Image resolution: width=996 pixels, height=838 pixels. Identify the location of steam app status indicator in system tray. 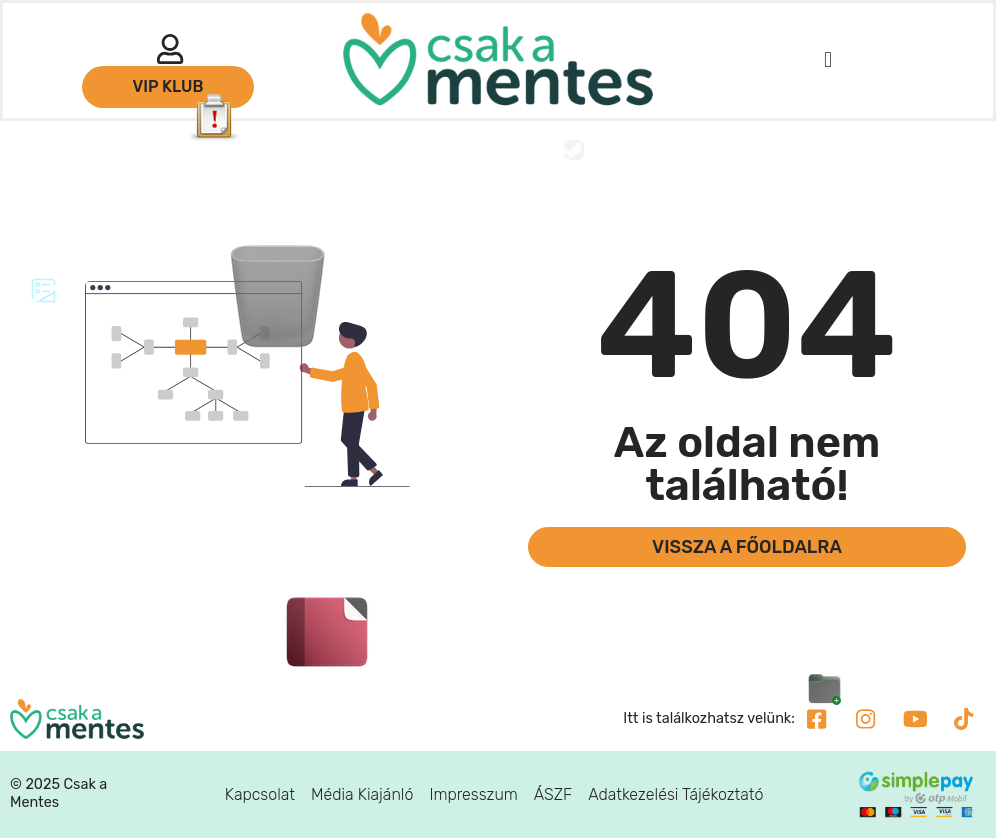
(574, 150).